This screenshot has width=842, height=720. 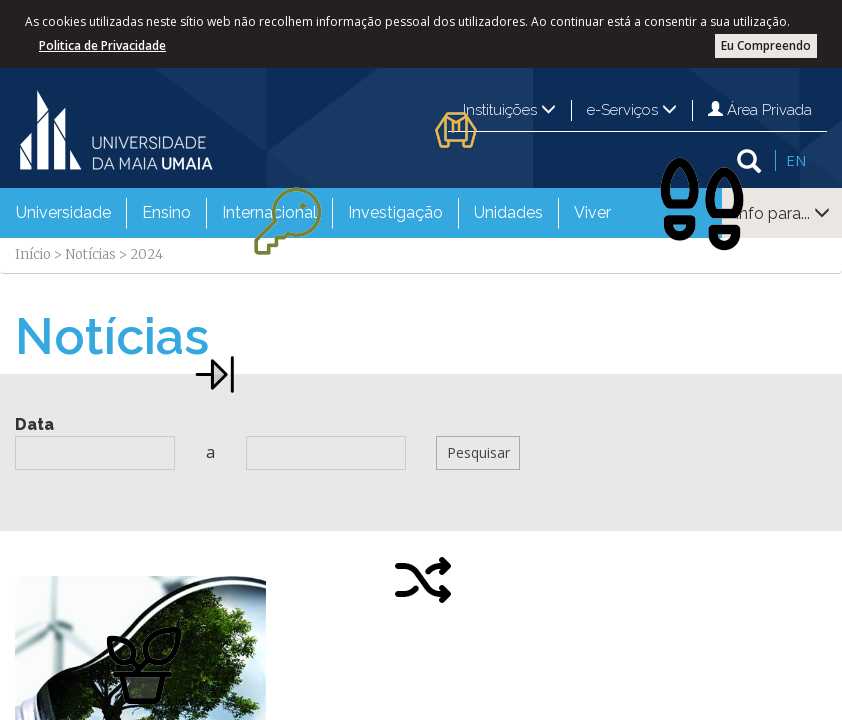 What do you see at coordinates (142, 665) in the screenshot?
I see `access plant care or gardening features` at bounding box center [142, 665].